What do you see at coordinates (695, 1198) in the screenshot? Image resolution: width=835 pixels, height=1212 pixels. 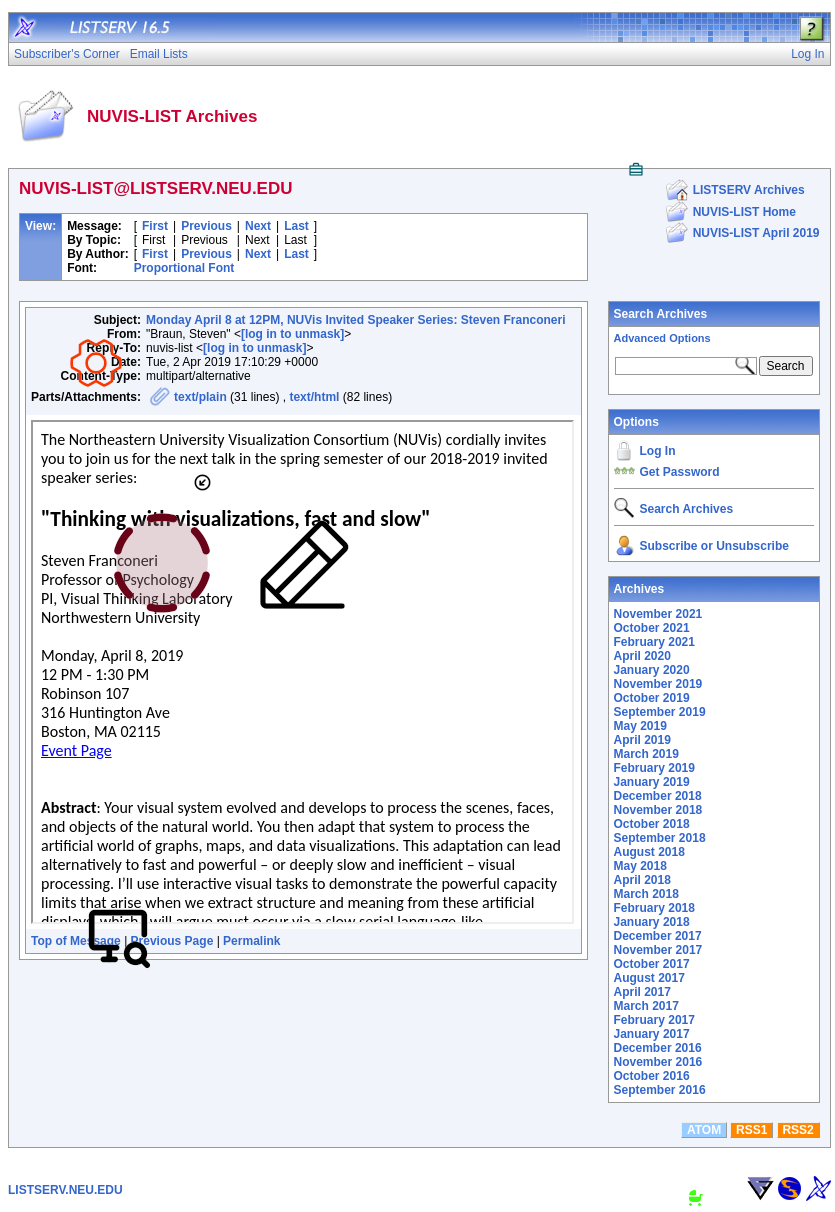 I see `access baby or parenting-related features` at bounding box center [695, 1198].